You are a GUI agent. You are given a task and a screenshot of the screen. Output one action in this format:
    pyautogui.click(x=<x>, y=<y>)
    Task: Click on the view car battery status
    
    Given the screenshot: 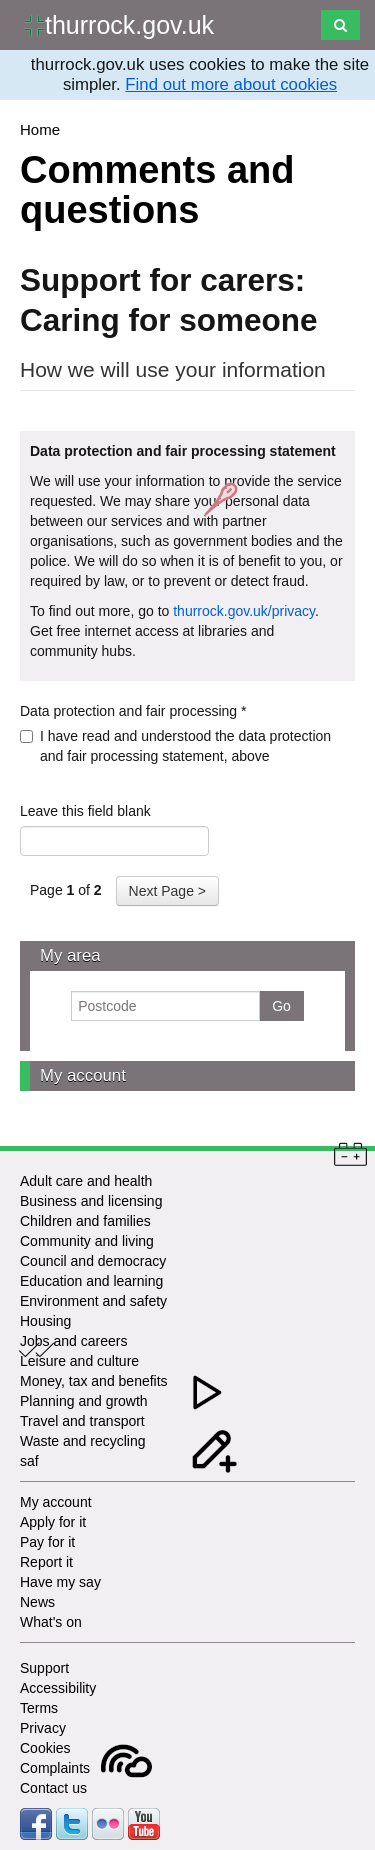 What is the action you would take?
    pyautogui.click(x=350, y=1155)
    